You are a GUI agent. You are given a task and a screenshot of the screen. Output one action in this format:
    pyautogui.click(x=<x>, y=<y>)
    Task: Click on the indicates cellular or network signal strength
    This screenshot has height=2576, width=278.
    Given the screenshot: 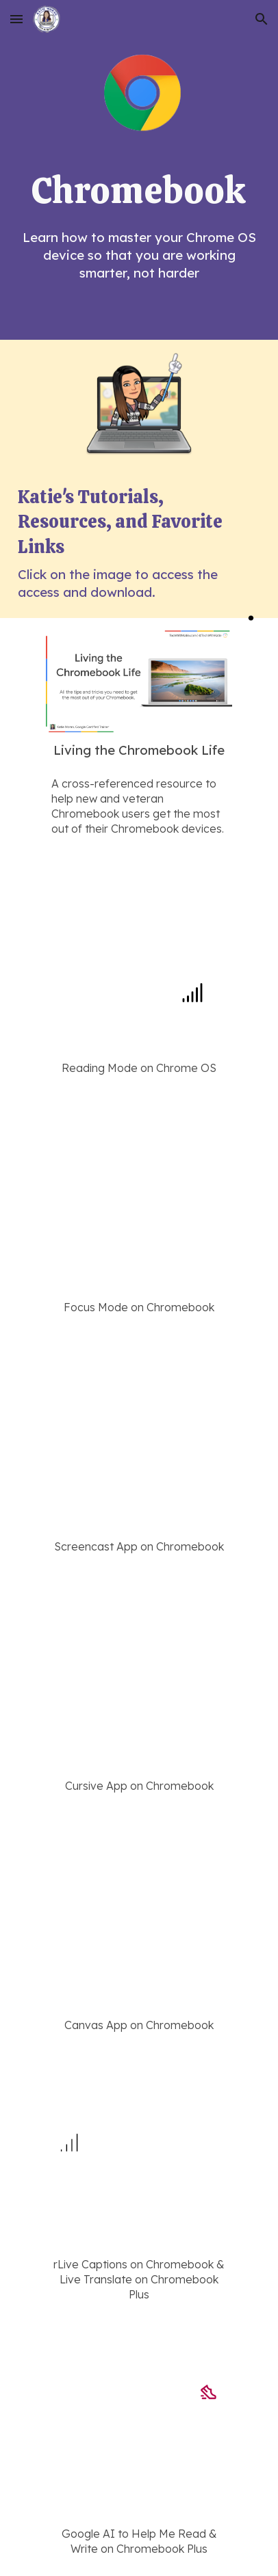 What is the action you would take?
    pyautogui.click(x=192, y=993)
    